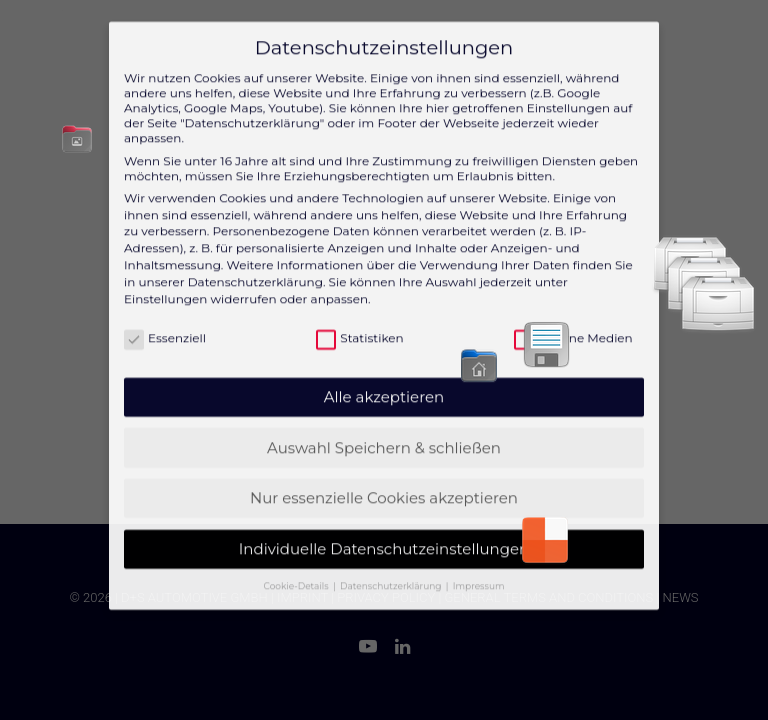 The image size is (768, 720). I want to click on open your pictures folder, so click(77, 139).